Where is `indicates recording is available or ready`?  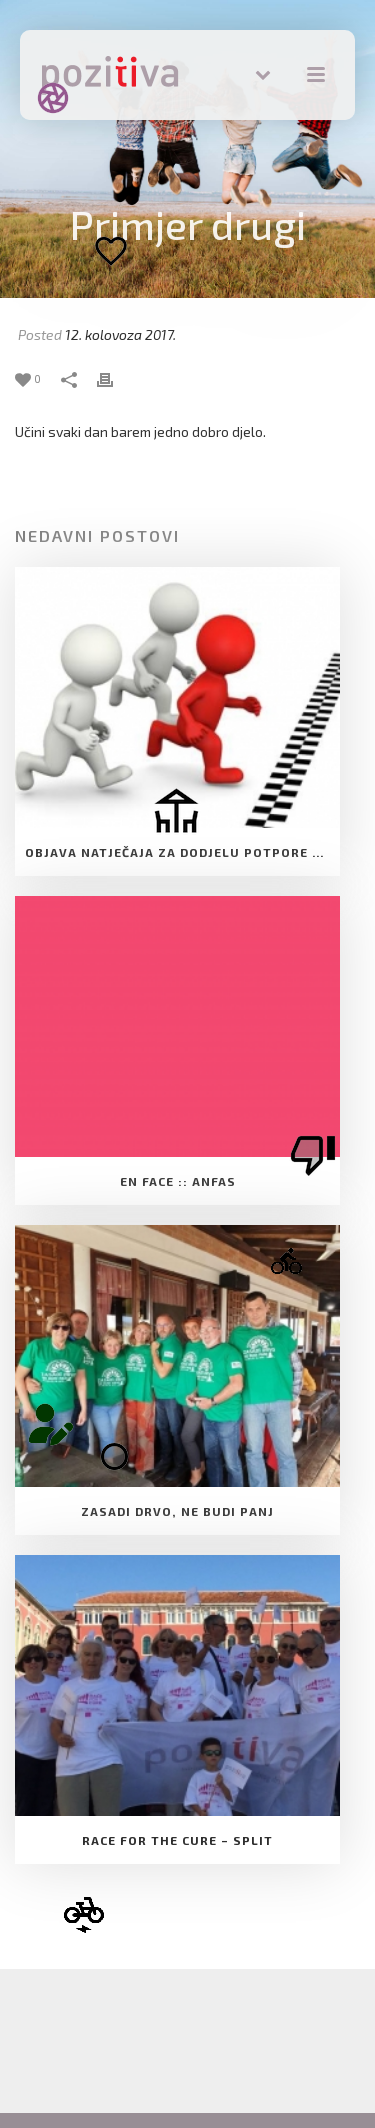 indicates recording is available or ready is located at coordinates (114, 1456).